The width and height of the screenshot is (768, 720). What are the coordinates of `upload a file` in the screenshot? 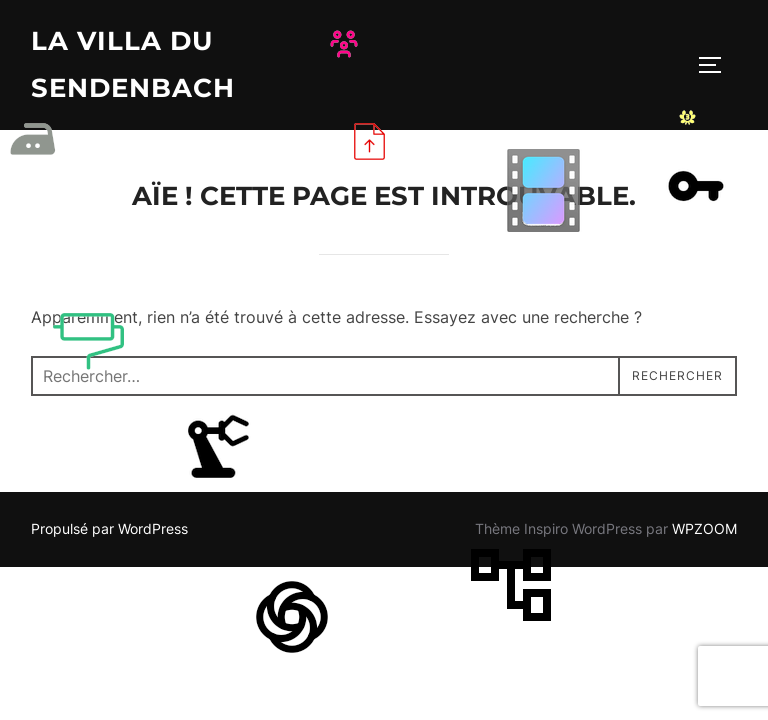 It's located at (369, 141).